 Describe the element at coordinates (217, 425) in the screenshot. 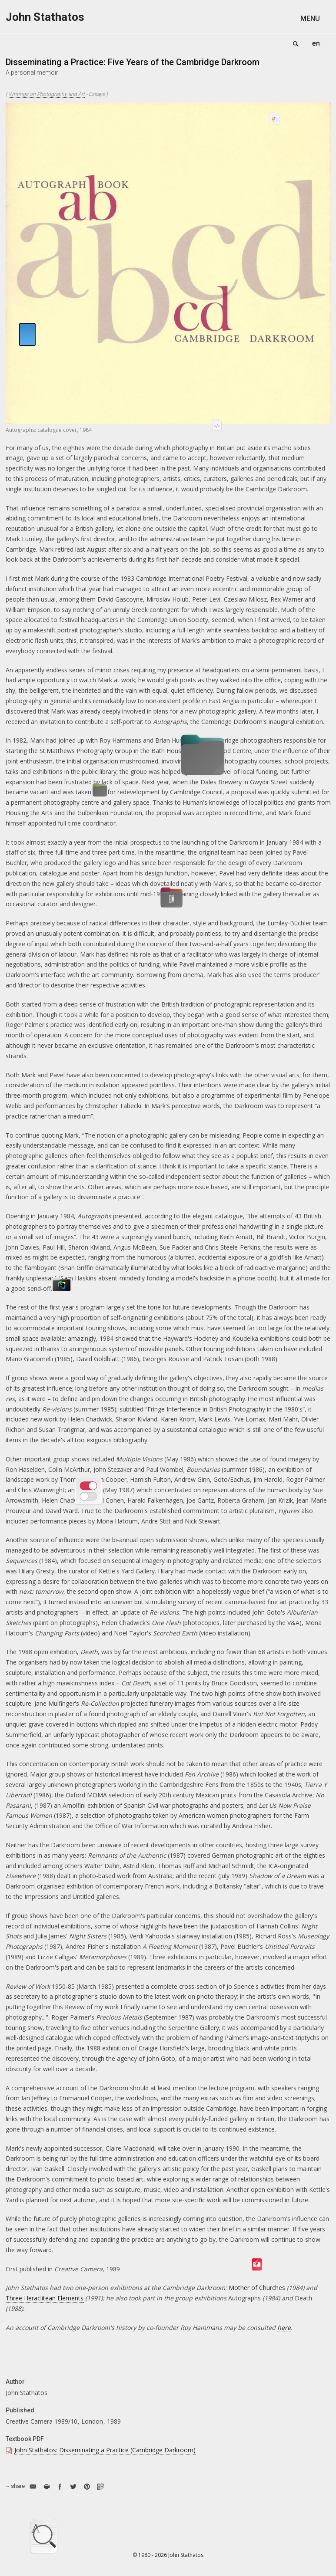

I see `an xml file type indicator` at that location.